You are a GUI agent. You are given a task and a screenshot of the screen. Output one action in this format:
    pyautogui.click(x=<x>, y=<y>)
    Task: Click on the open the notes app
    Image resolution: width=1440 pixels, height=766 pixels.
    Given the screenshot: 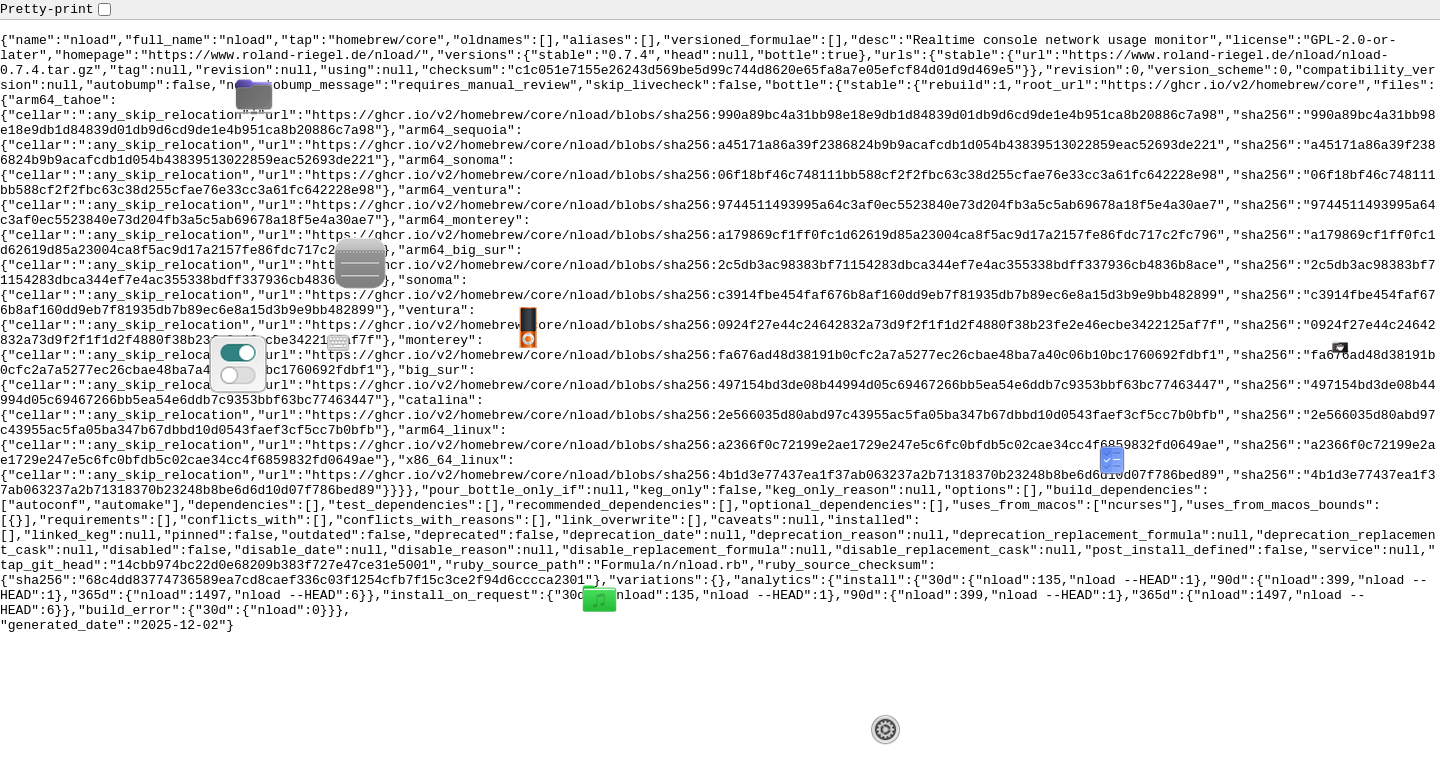 What is the action you would take?
    pyautogui.click(x=360, y=263)
    